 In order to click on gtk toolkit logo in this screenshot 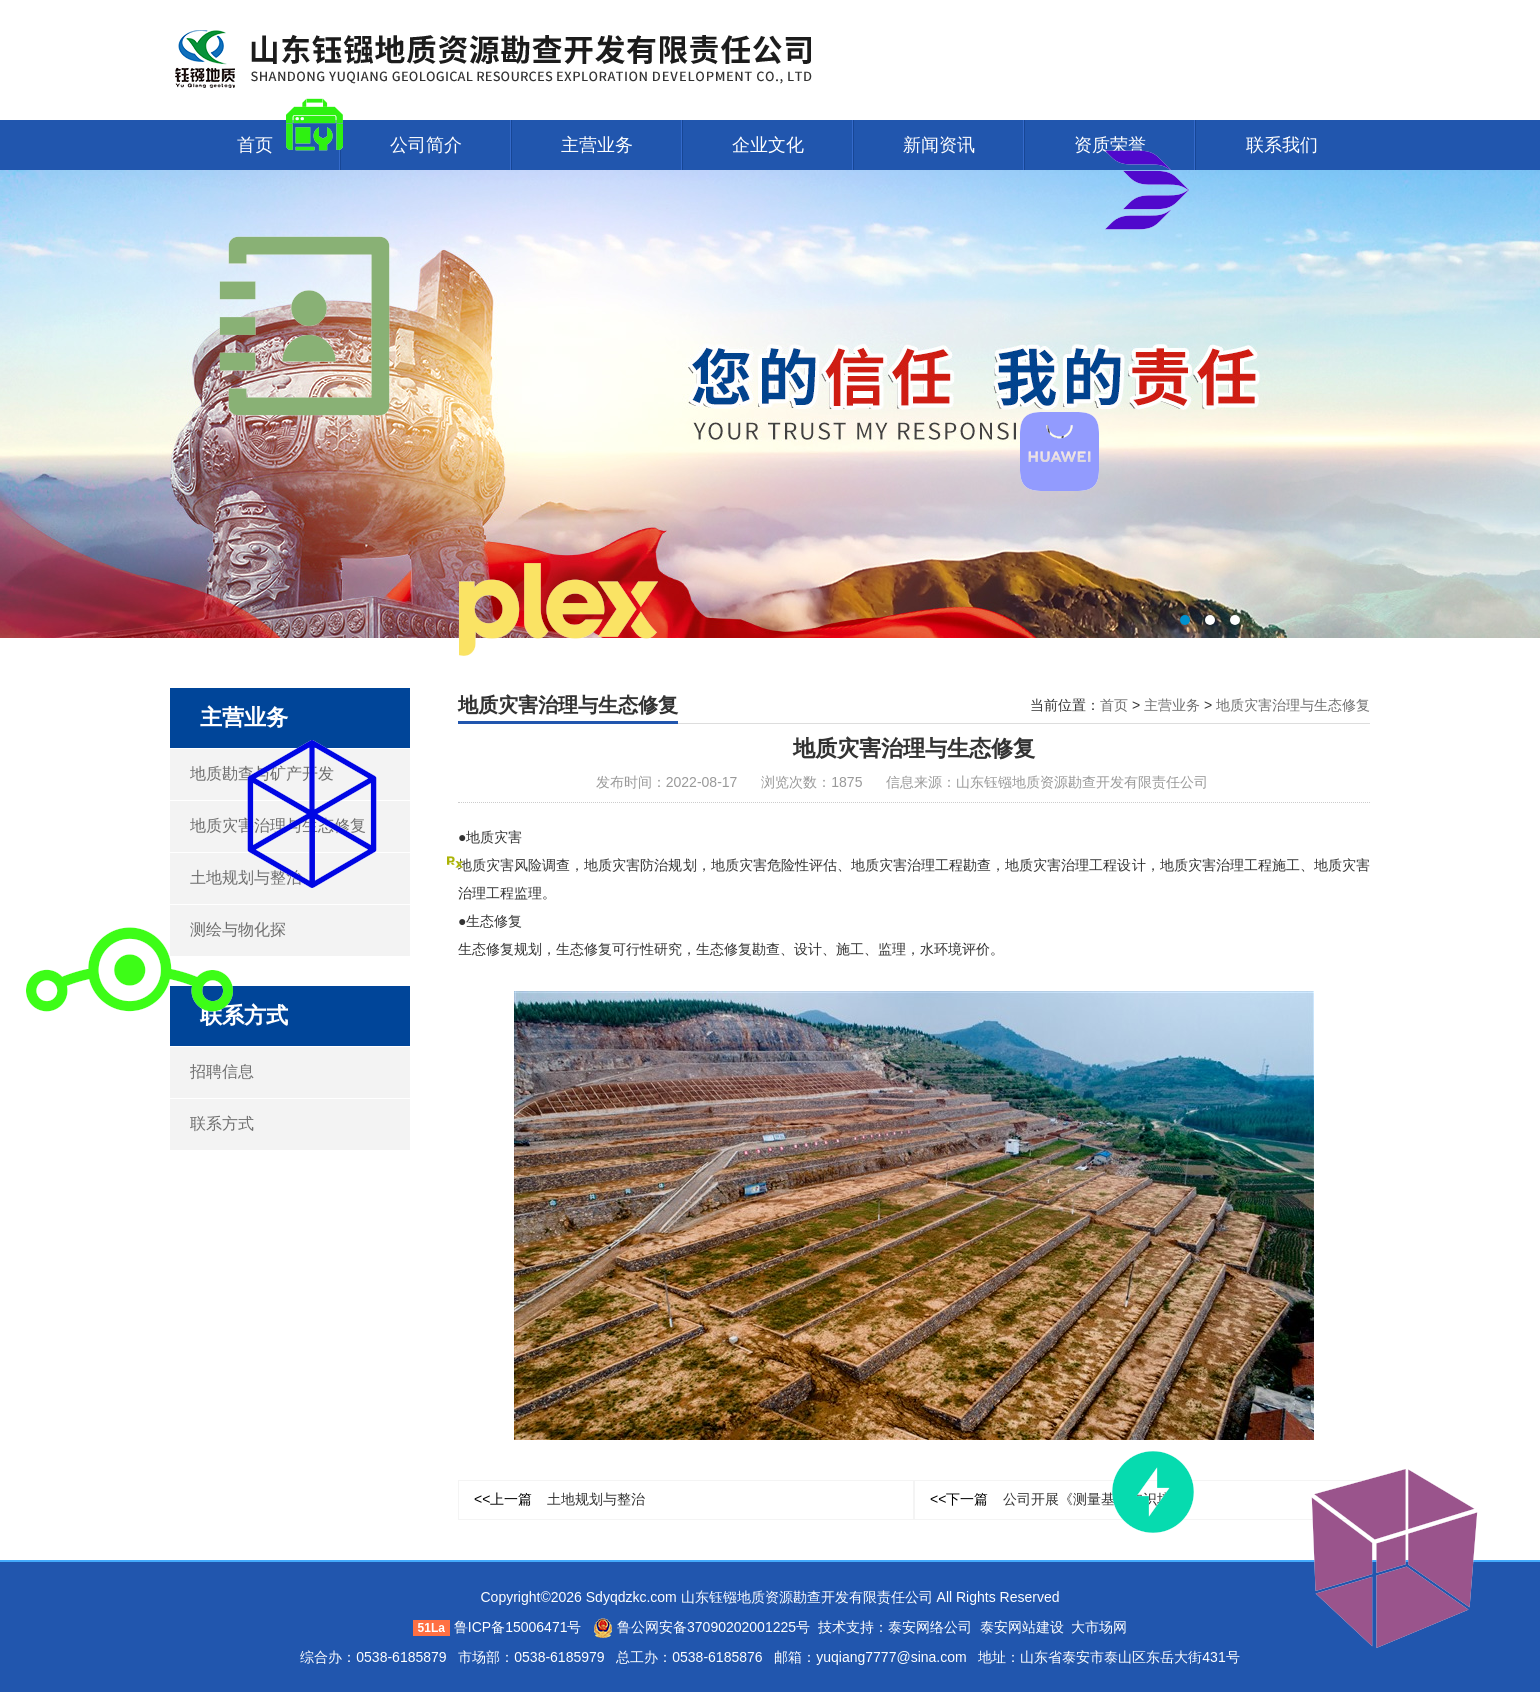, I will do `click(1394, 1558)`.